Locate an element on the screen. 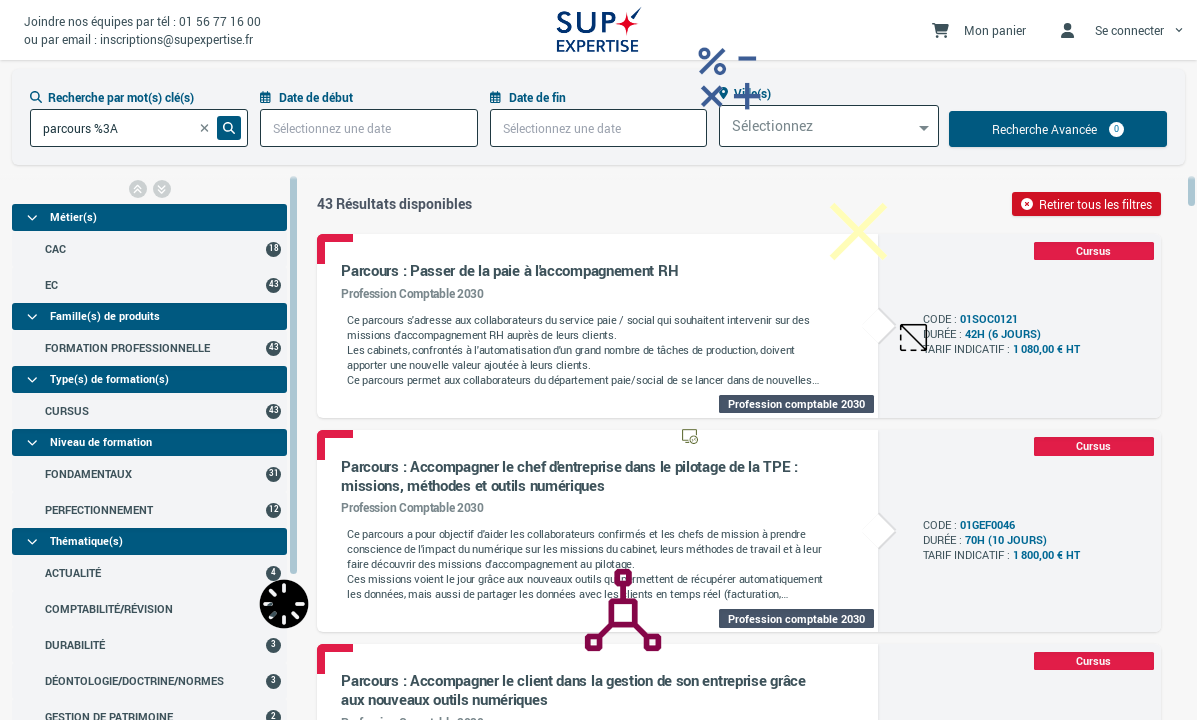 The width and height of the screenshot is (1197, 720). connect to a remote virtual machine is located at coordinates (689, 435).